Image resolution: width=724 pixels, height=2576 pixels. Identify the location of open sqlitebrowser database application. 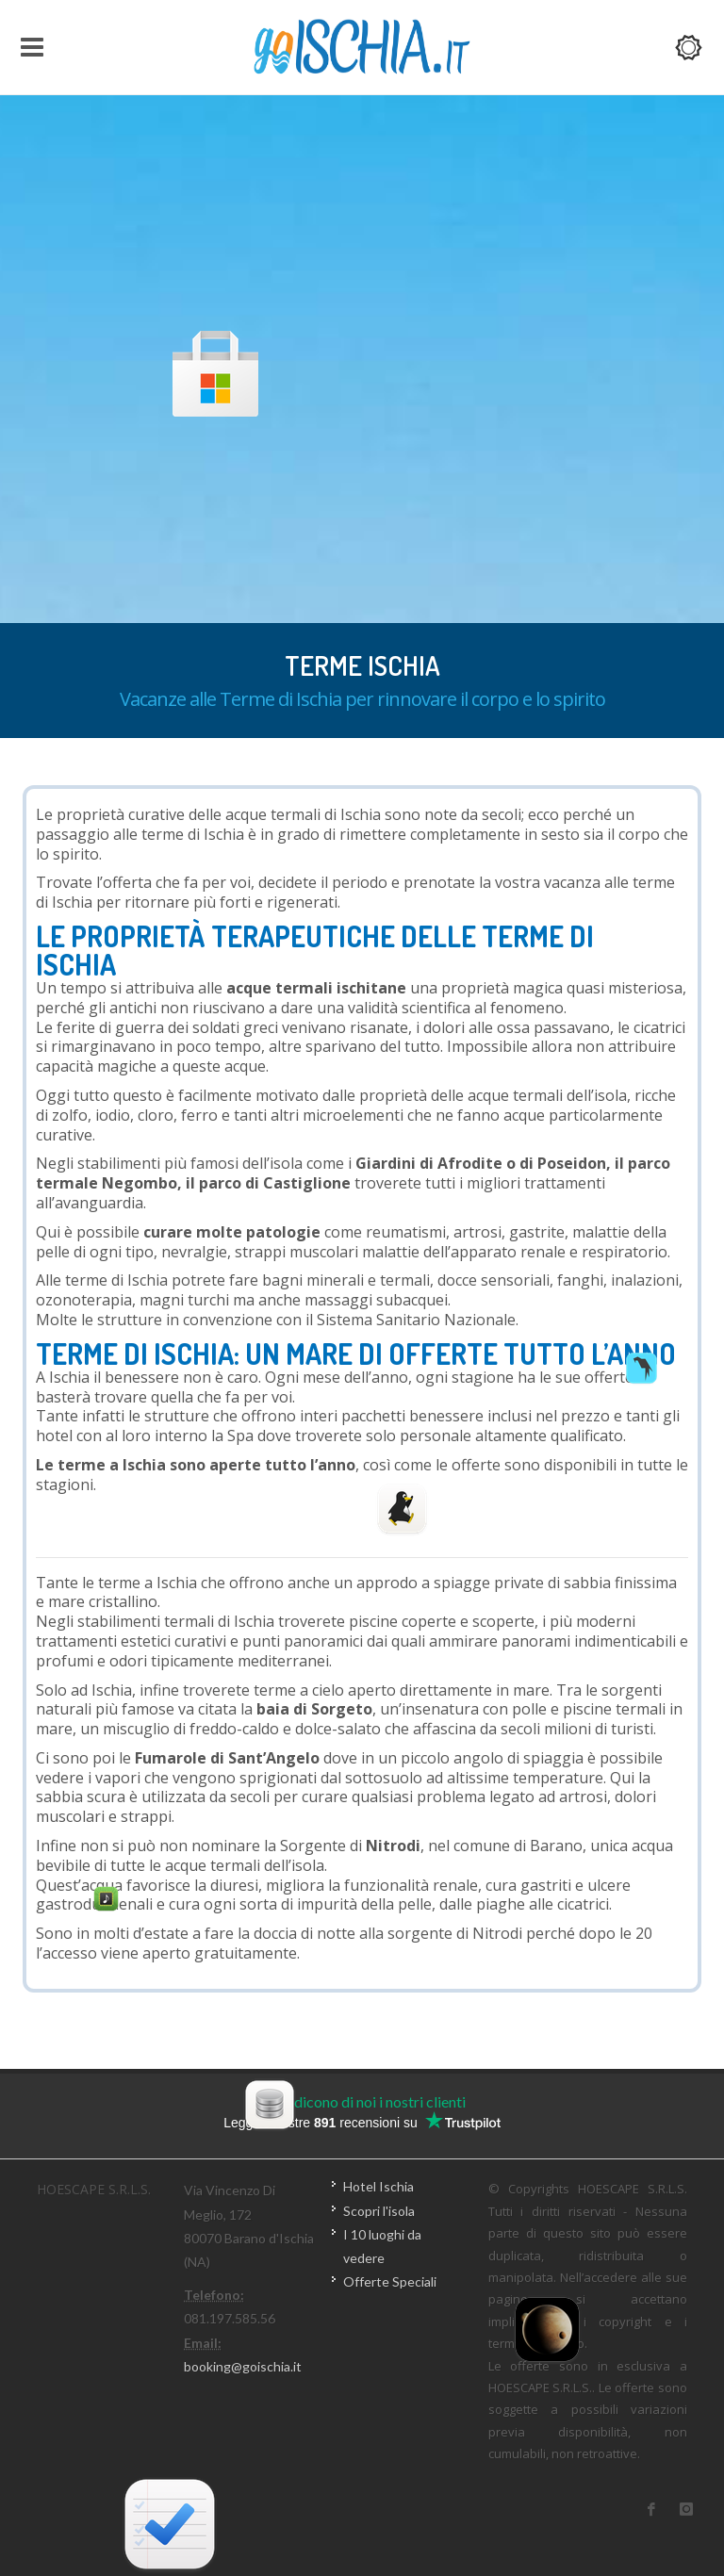
(270, 2105).